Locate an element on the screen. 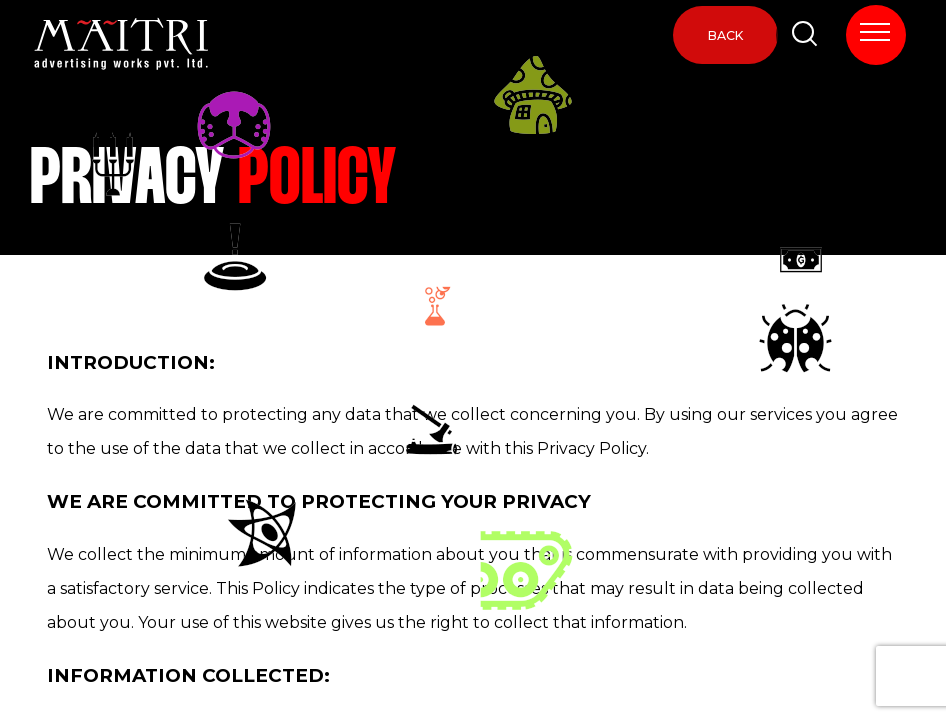 The height and width of the screenshot is (720, 946). select tank or tracked vehicle in a game is located at coordinates (526, 570).